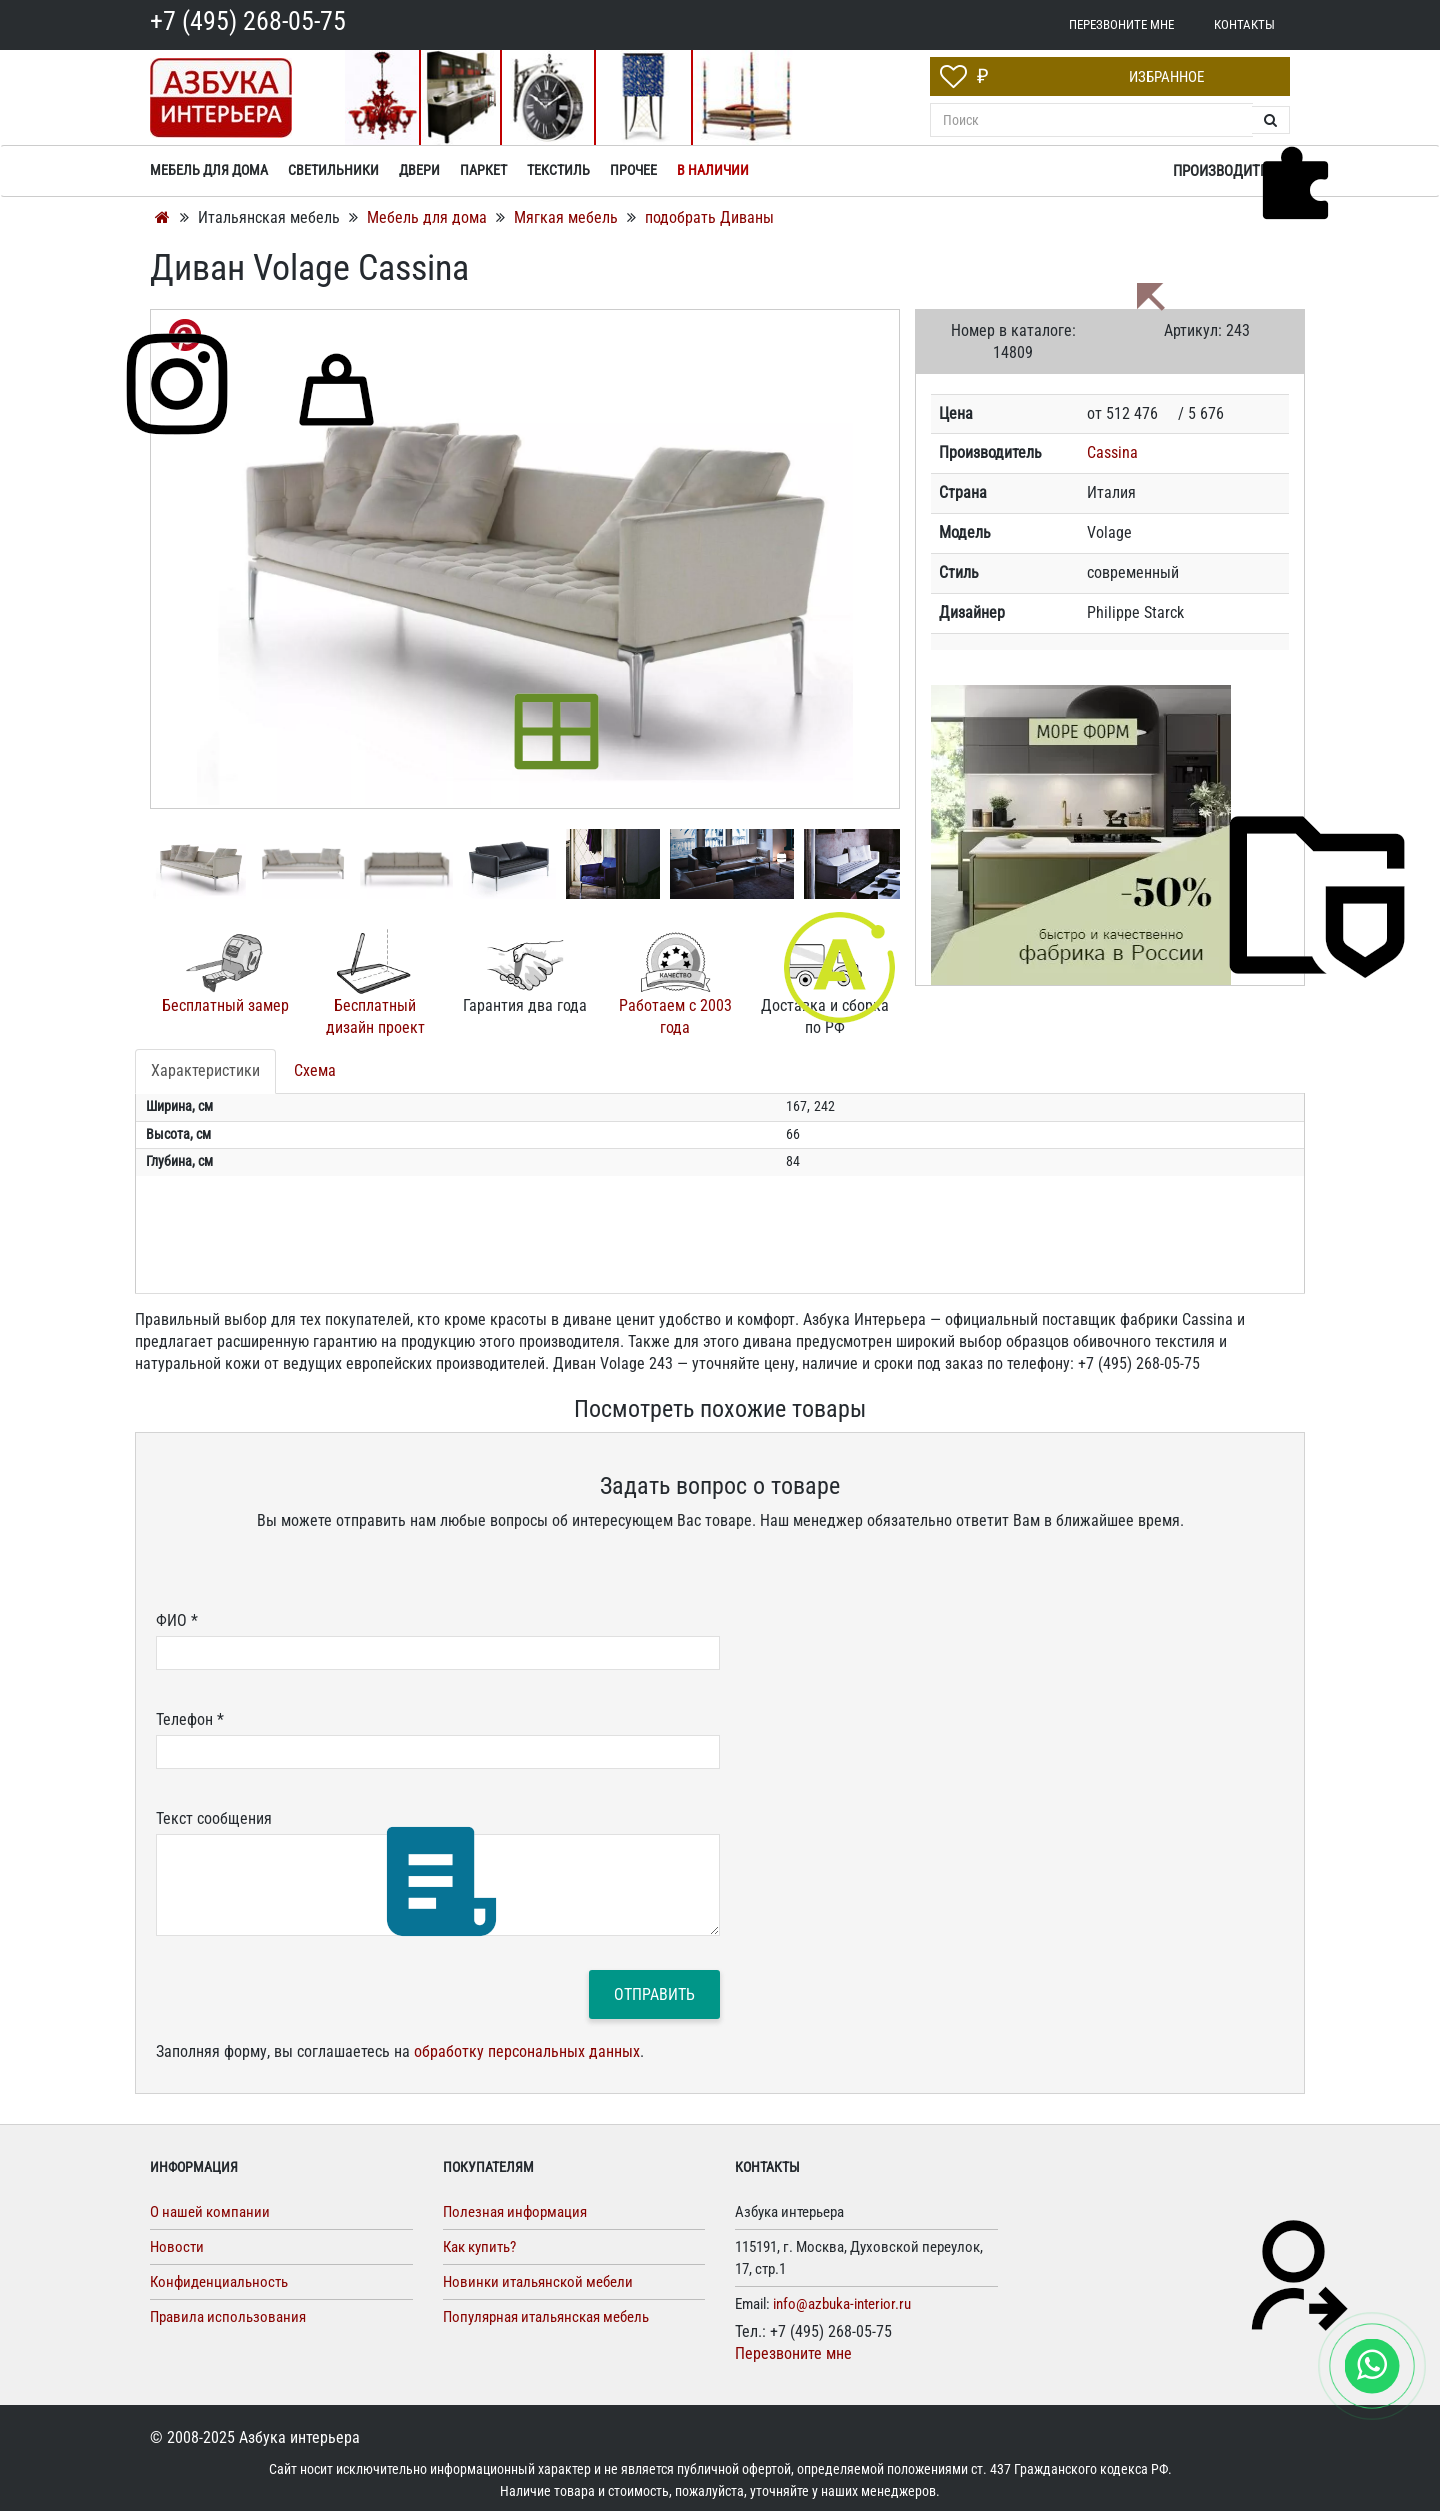 The image size is (1440, 2511). Describe the element at coordinates (839, 967) in the screenshot. I see `Apollo GraphQL branding or logo` at that location.